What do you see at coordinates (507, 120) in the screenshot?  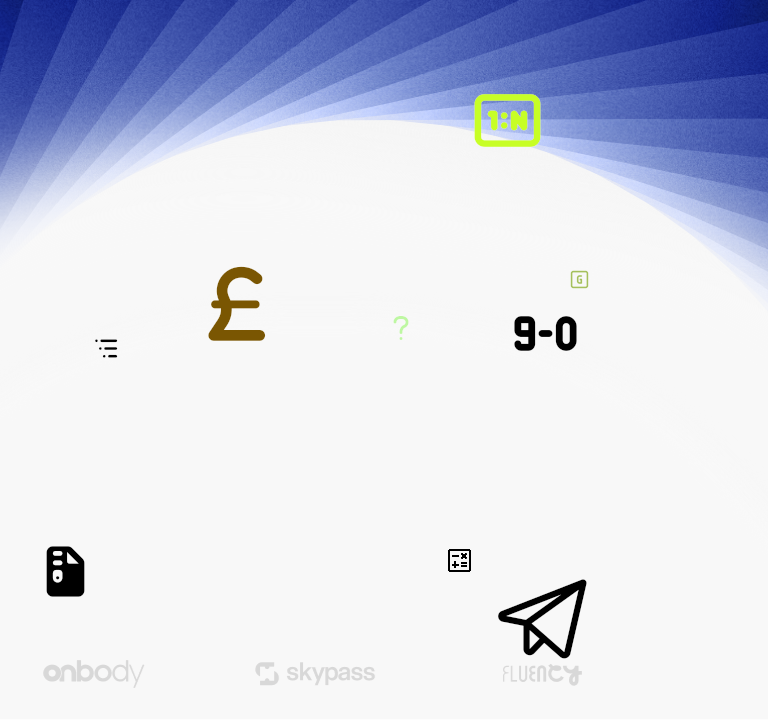 I see `indicates a one-to-many database relationship` at bounding box center [507, 120].